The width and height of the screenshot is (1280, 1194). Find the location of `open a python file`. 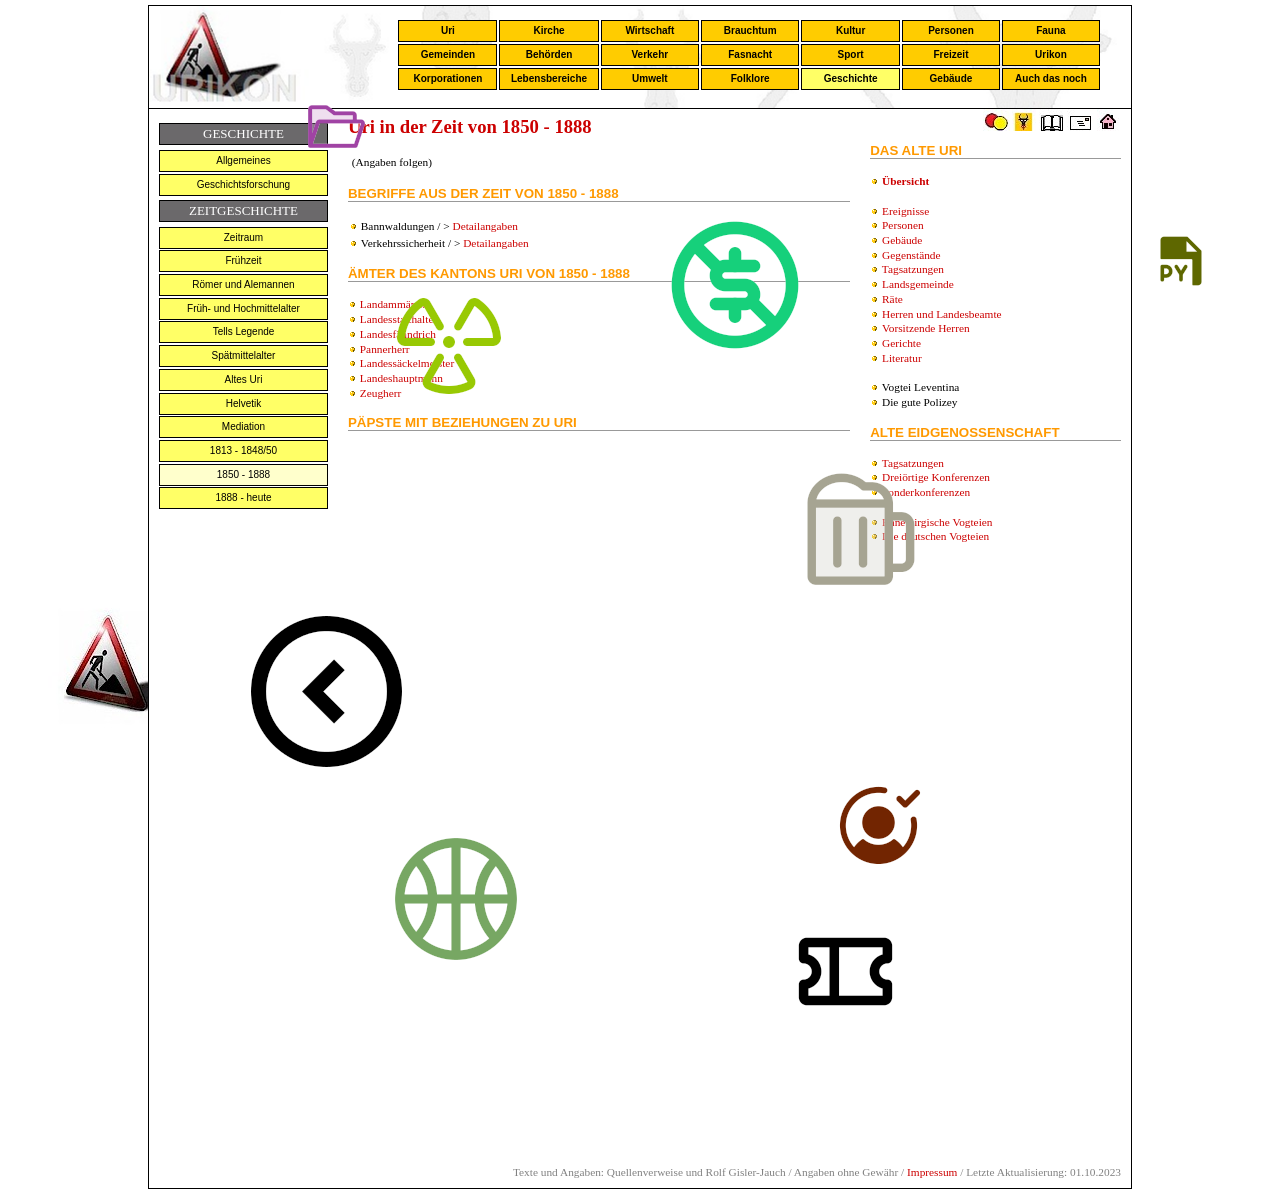

open a python file is located at coordinates (1181, 261).